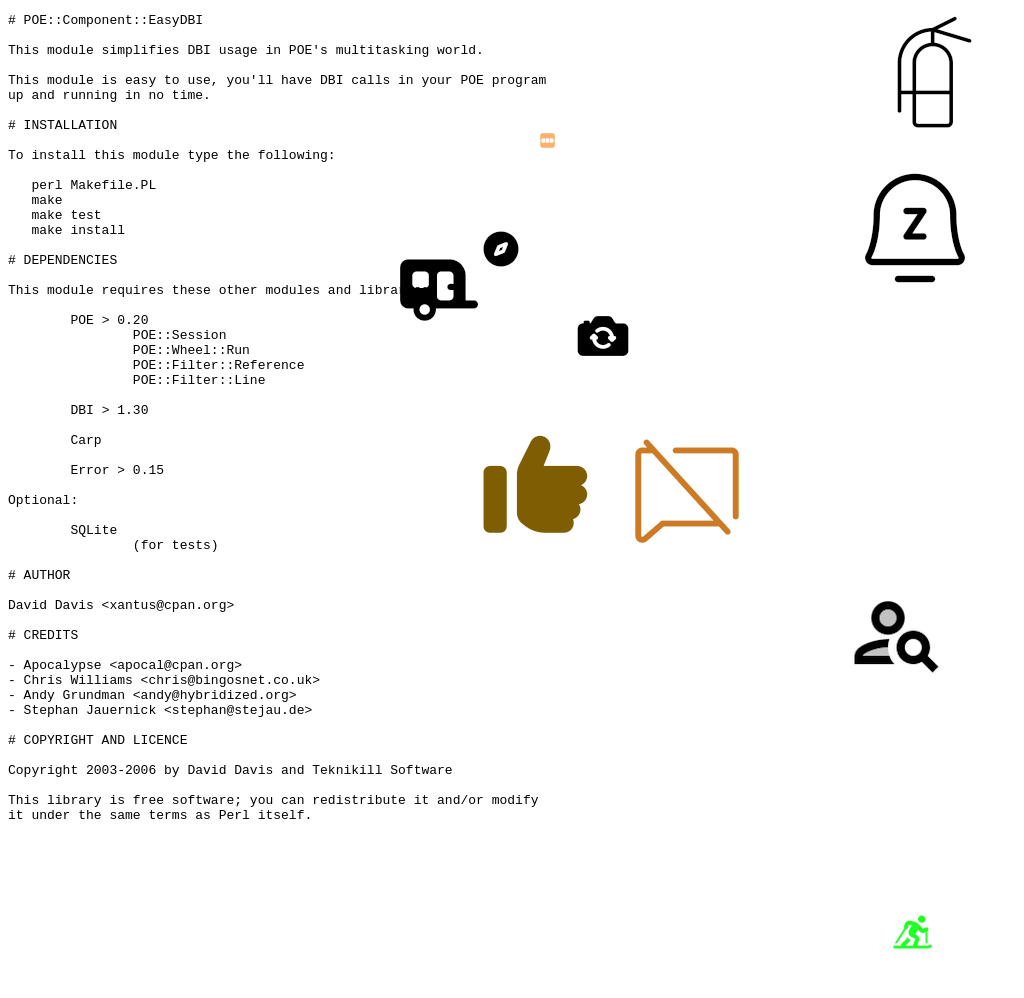  I want to click on like or upvote content, so click(537, 486).